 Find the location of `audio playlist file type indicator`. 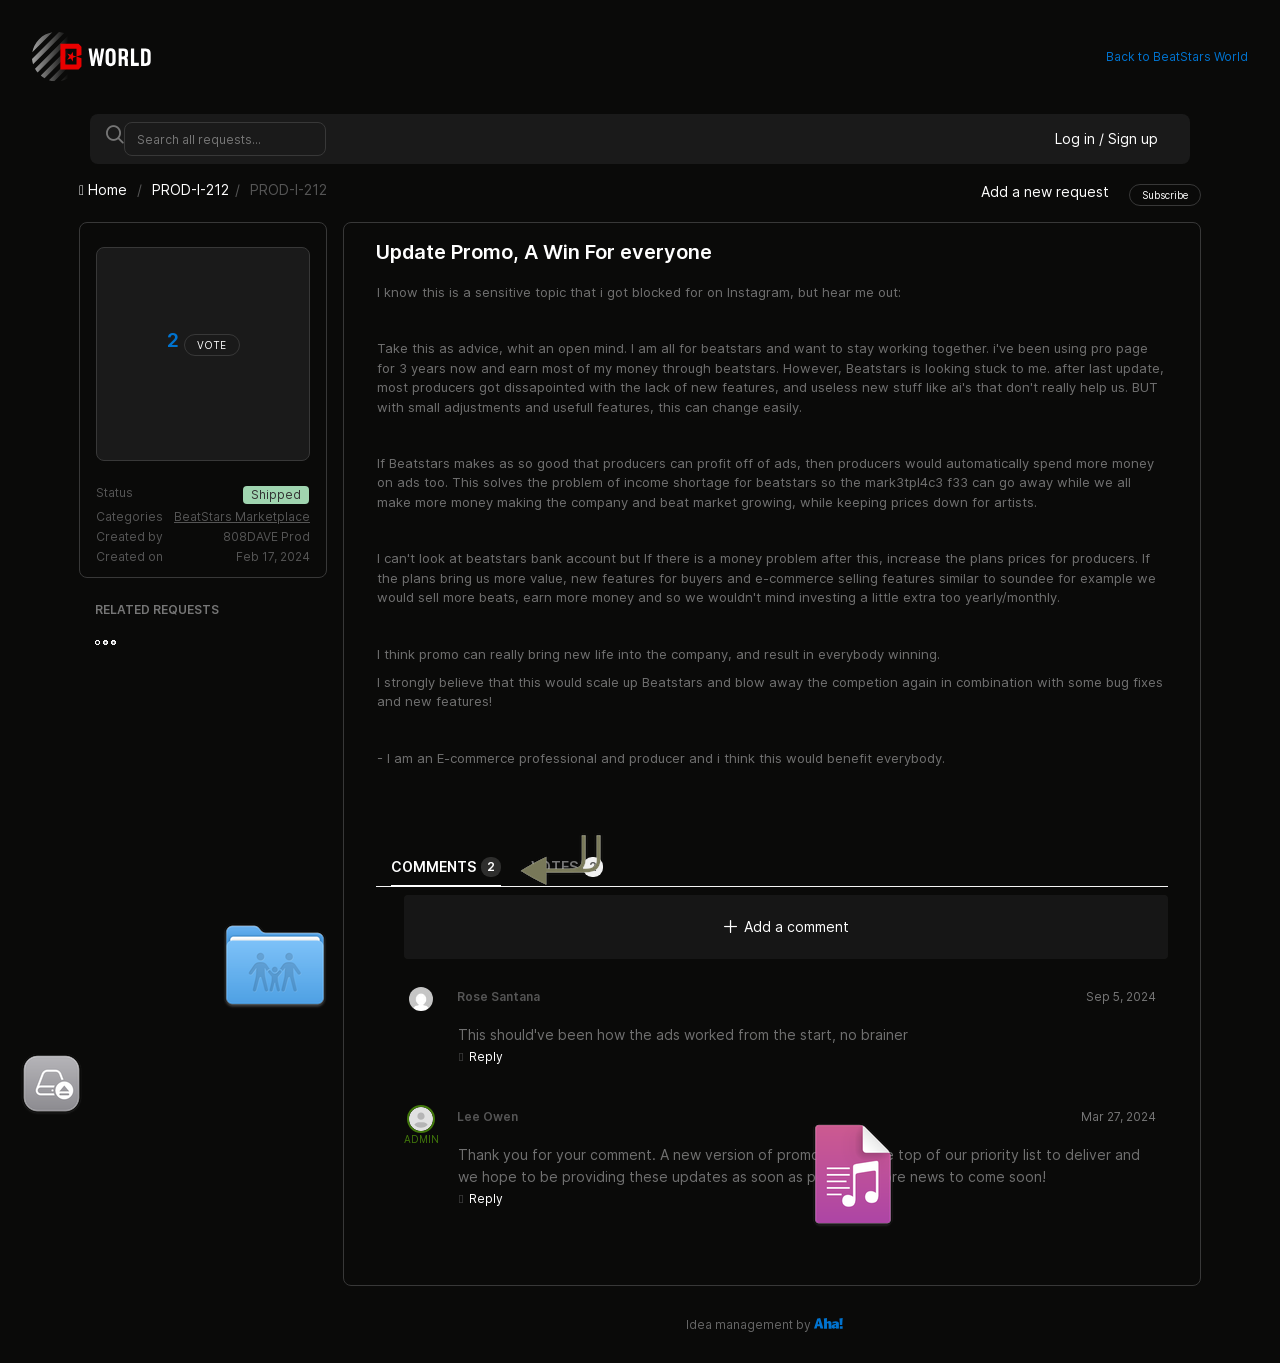

audio playlist file type indicator is located at coordinates (853, 1174).